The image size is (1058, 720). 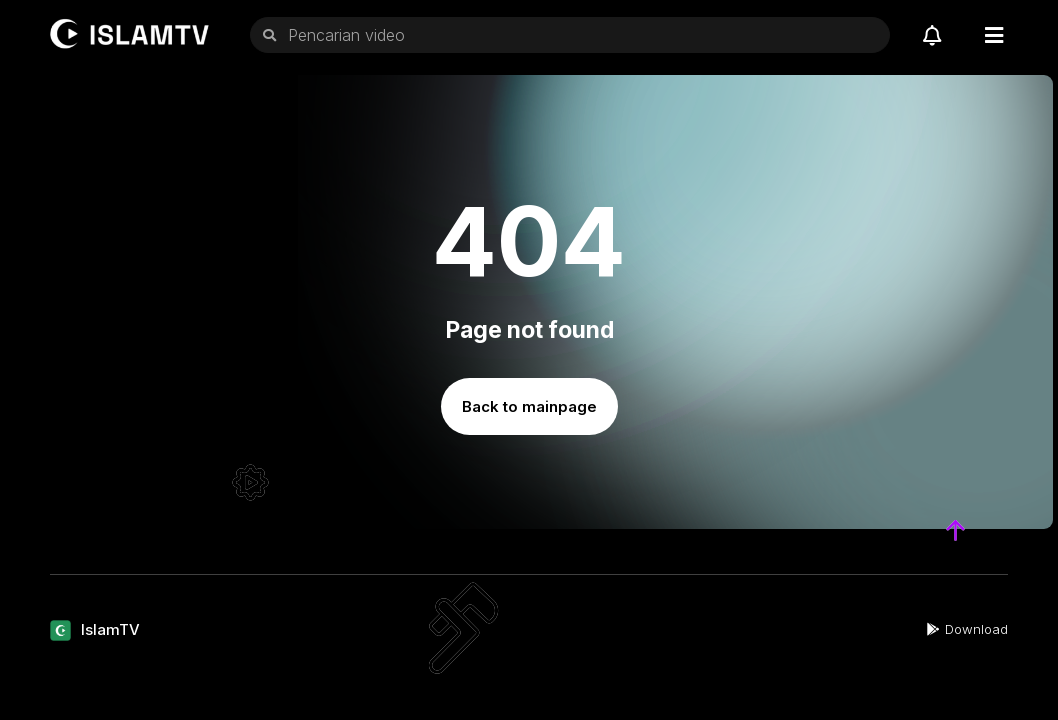 What do you see at coordinates (955, 530) in the screenshot?
I see `move up or scroll to top` at bounding box center [955, 530].